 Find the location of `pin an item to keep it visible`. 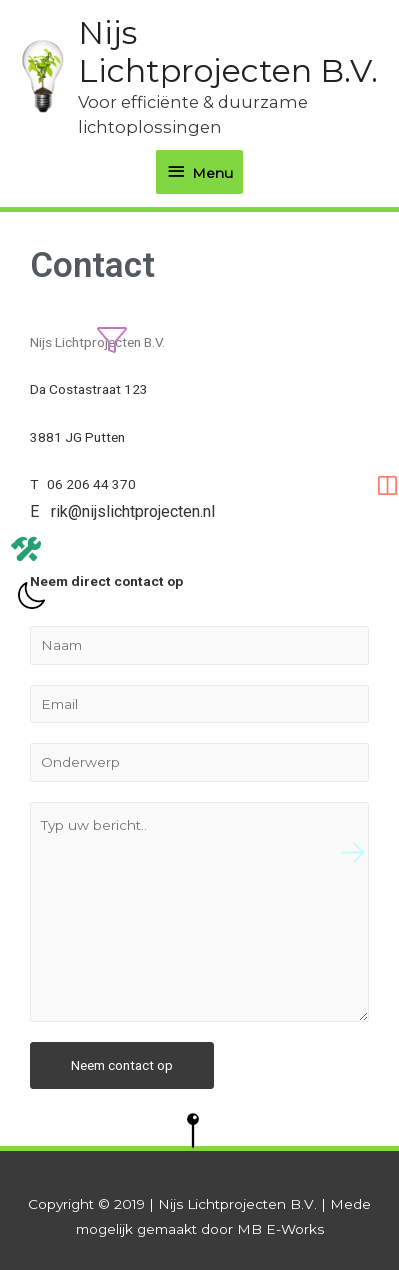

pin an item to keep it visible is located at coordinates (193, 1131).